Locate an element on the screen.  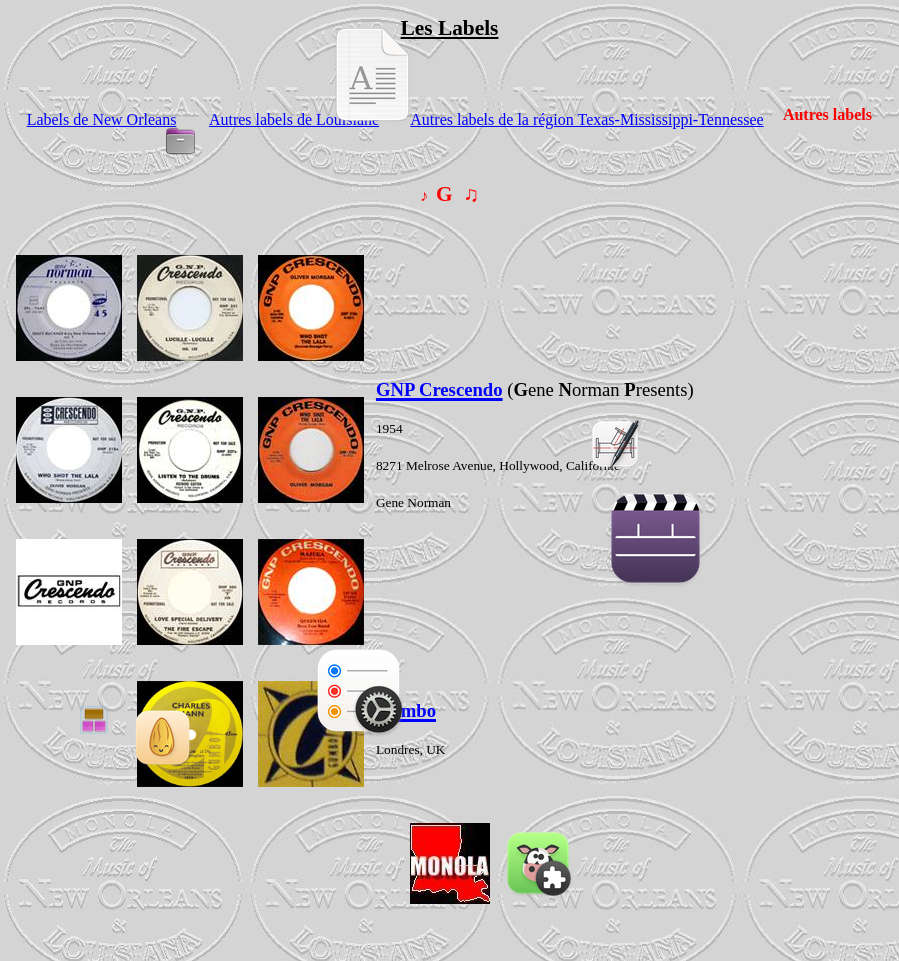
open pitivi video editor is located at coordinates (655, 538).